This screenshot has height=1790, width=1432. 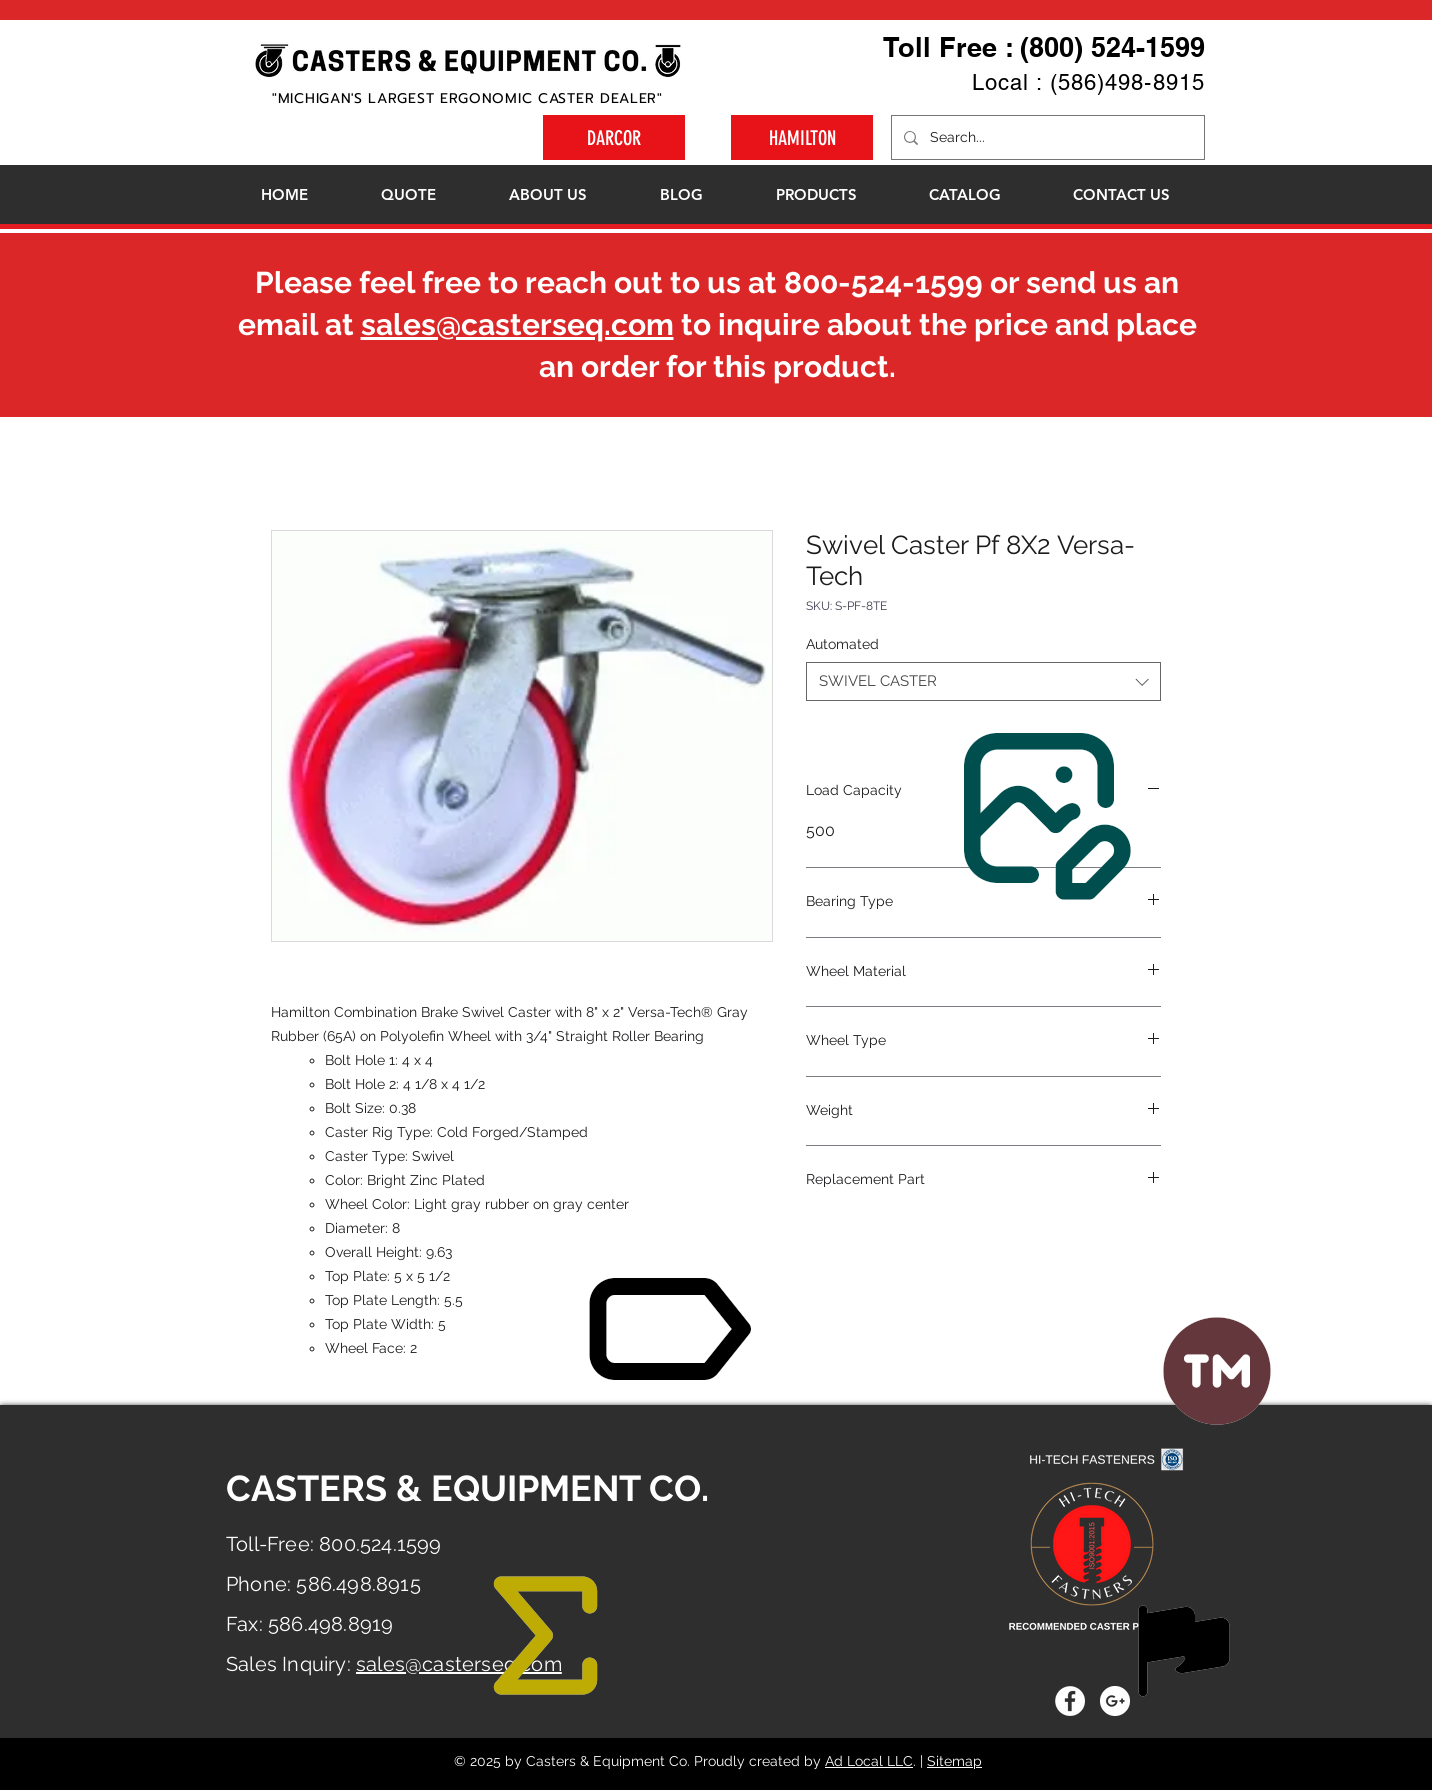 What do you see at coordinates (1182, 1653) in the screenshot?
I see `report or flag a message` at bounding box center [1182, 1653].